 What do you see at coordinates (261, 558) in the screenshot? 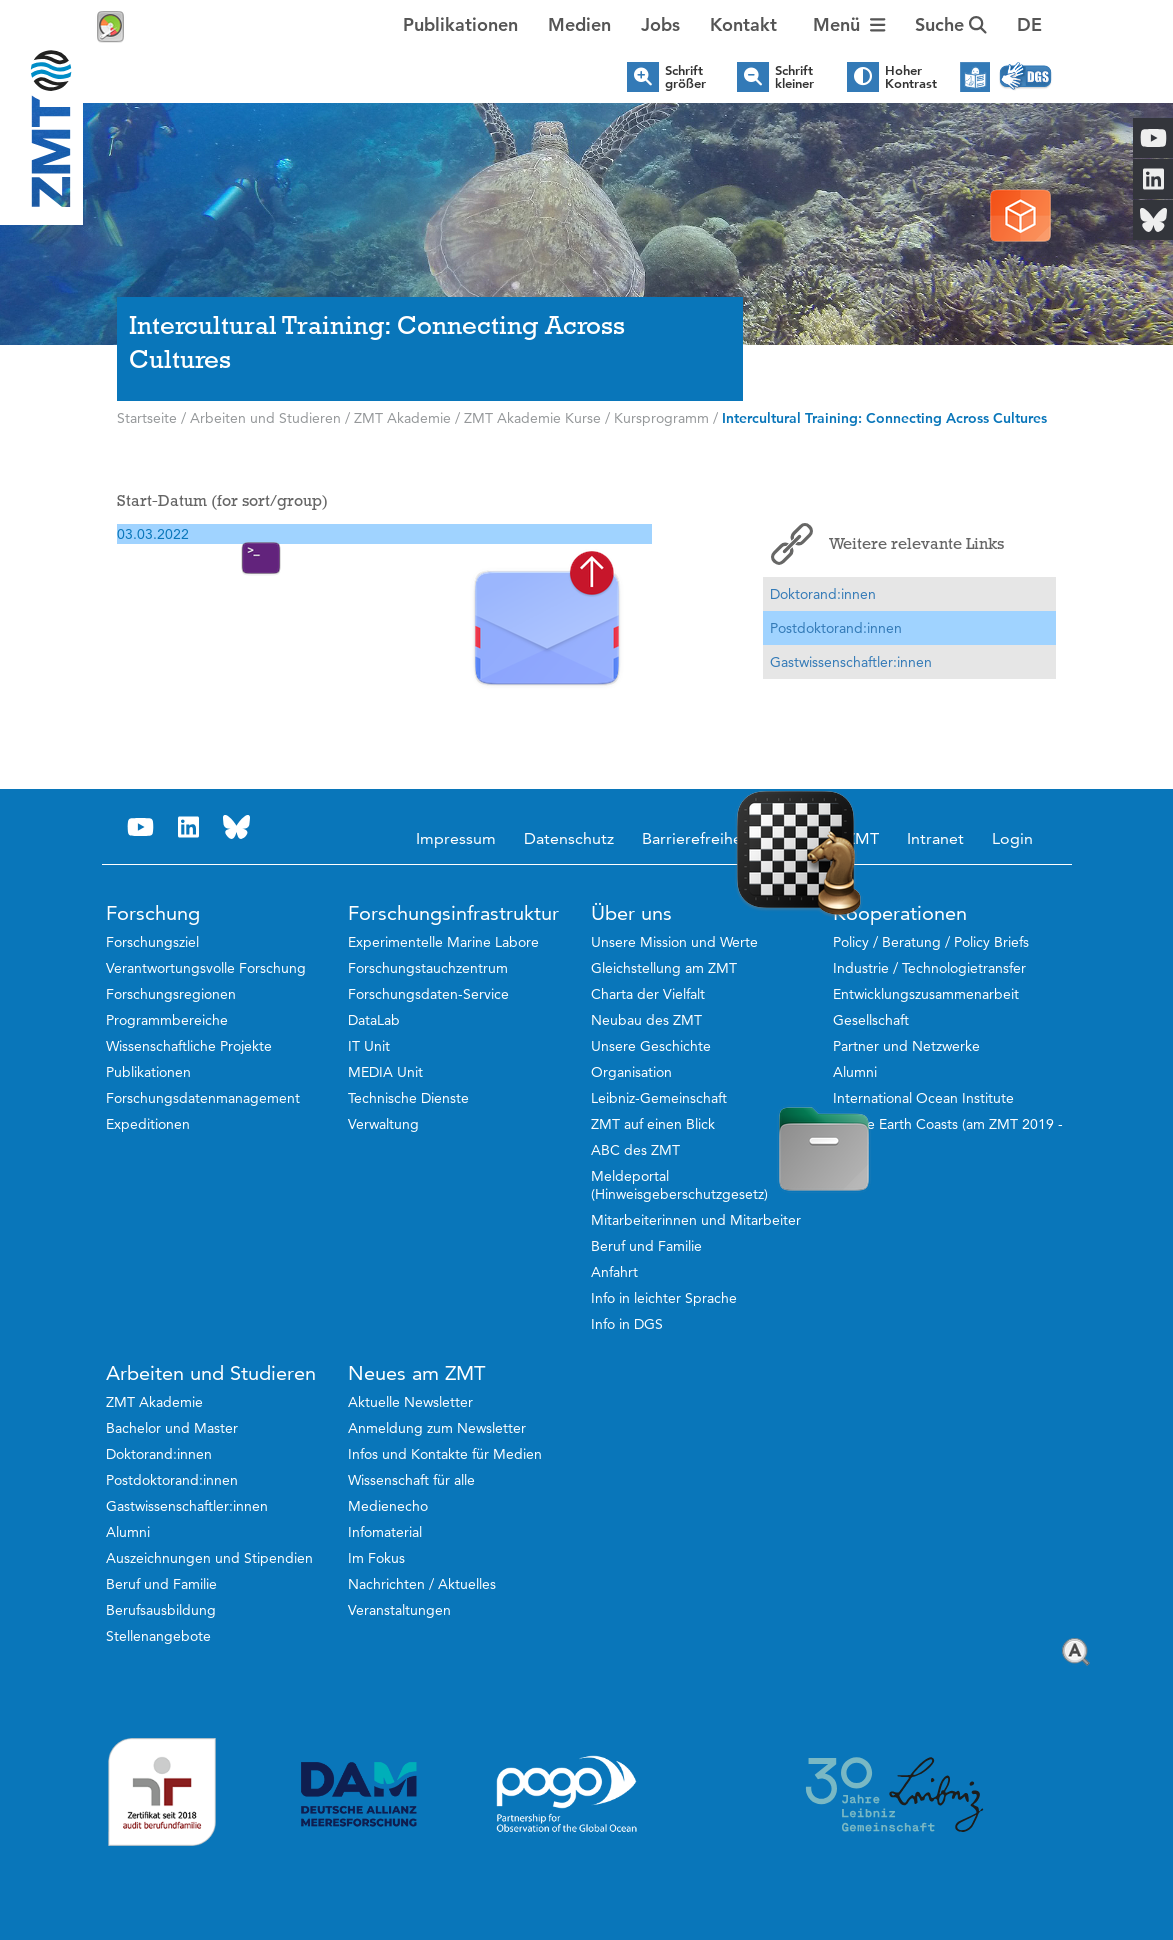
I see `open root terminal with administrator privileges` at bounding box center [261, 558].